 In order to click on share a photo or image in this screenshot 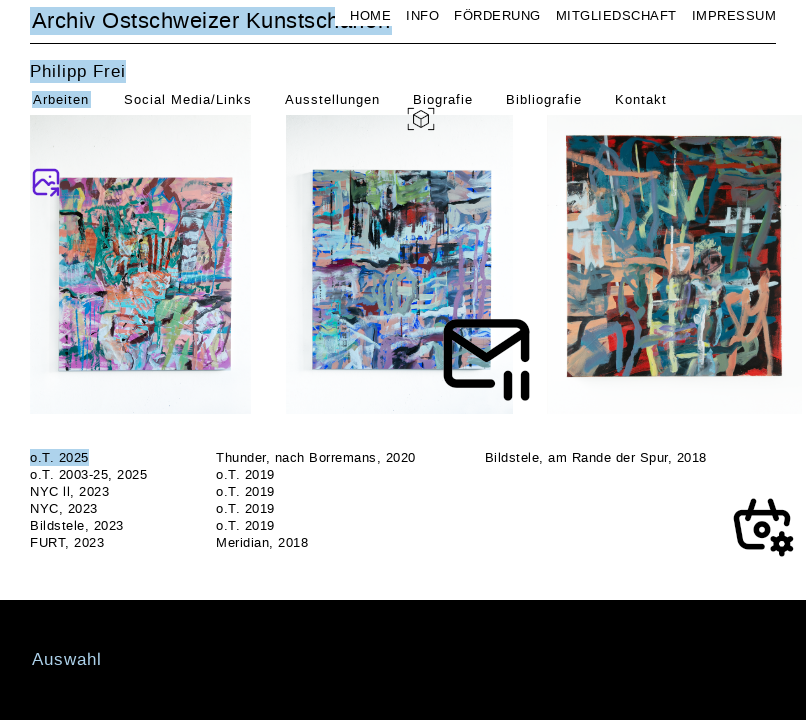, I will do `click(46, 182)`.